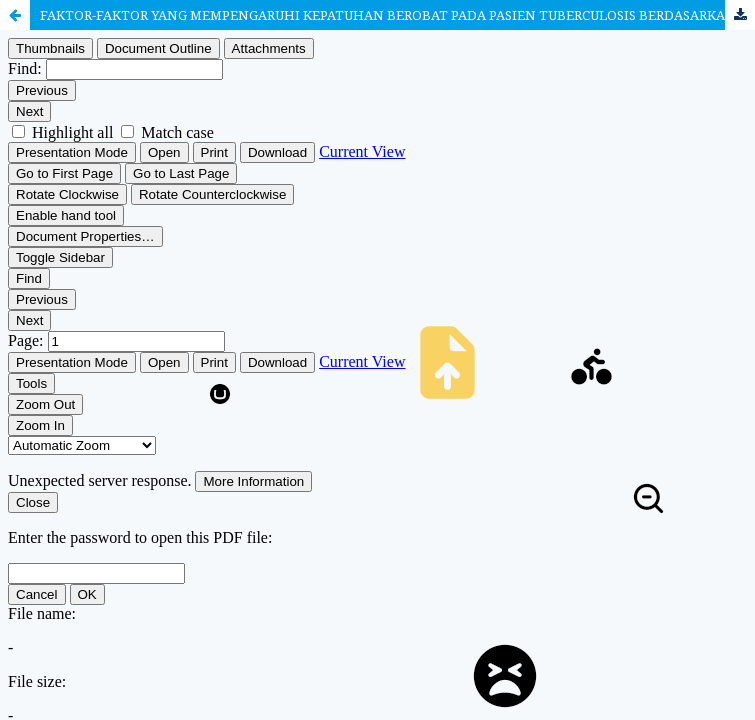 The width and height of the screenshot is (755, 720). I want to click on access cycling or bike-related features, so click(591, 366).